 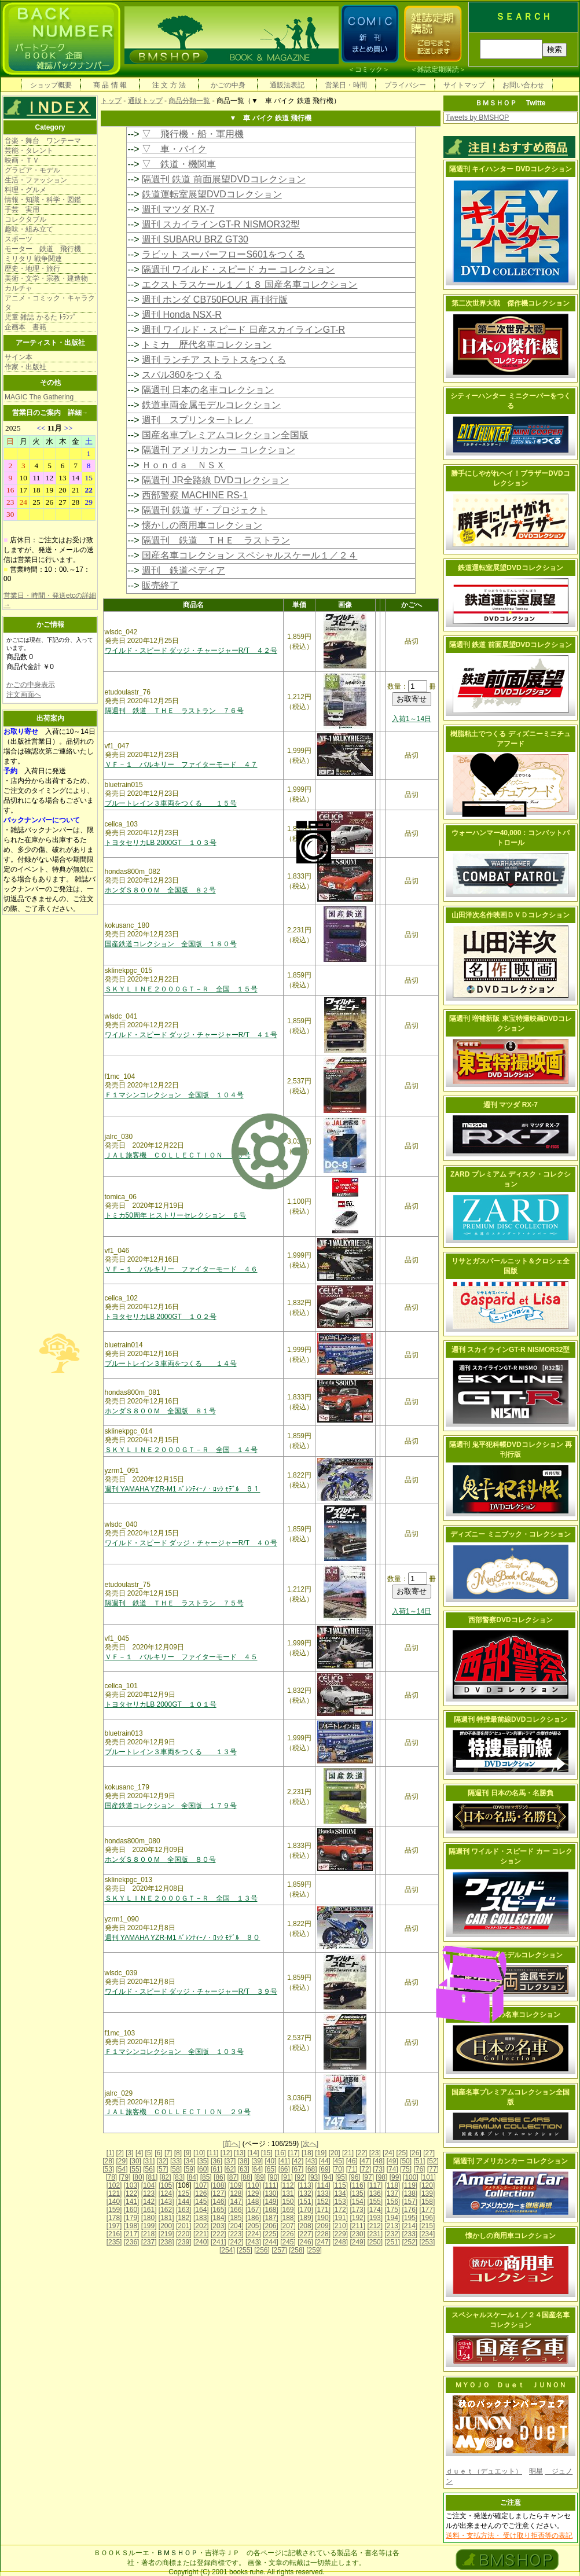 I want to click on player health or life remaining, so click(x=494, y=785).